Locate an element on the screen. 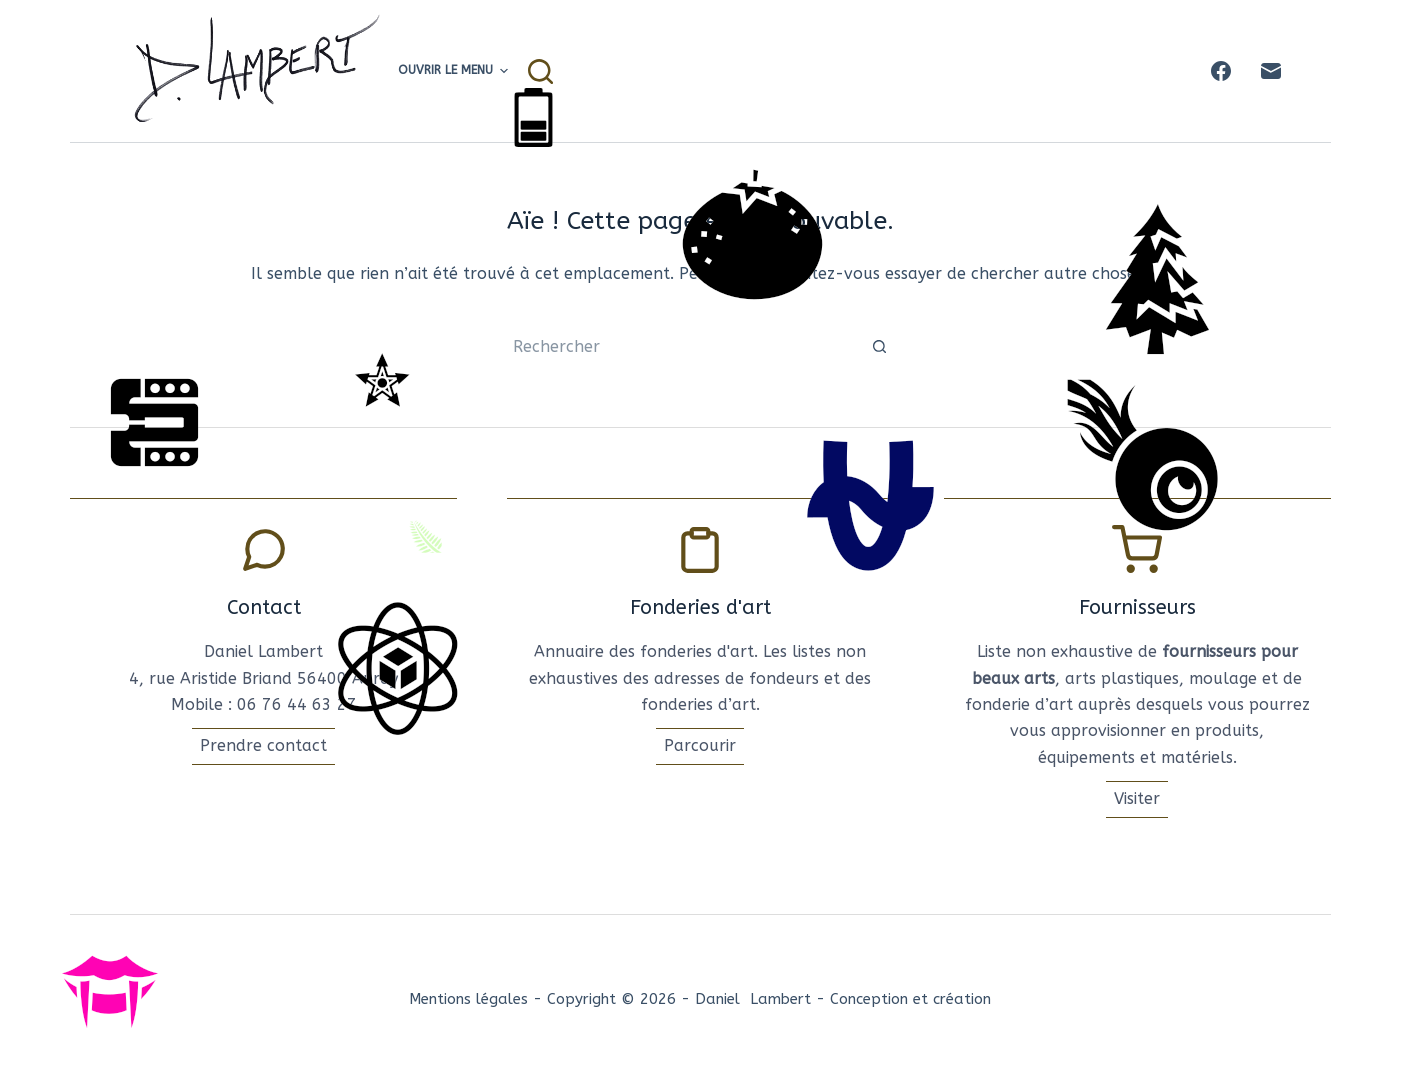 This screenshot has height=1084, width=1401. level up or rank promotion indicator is located at coordinates (382, 380).